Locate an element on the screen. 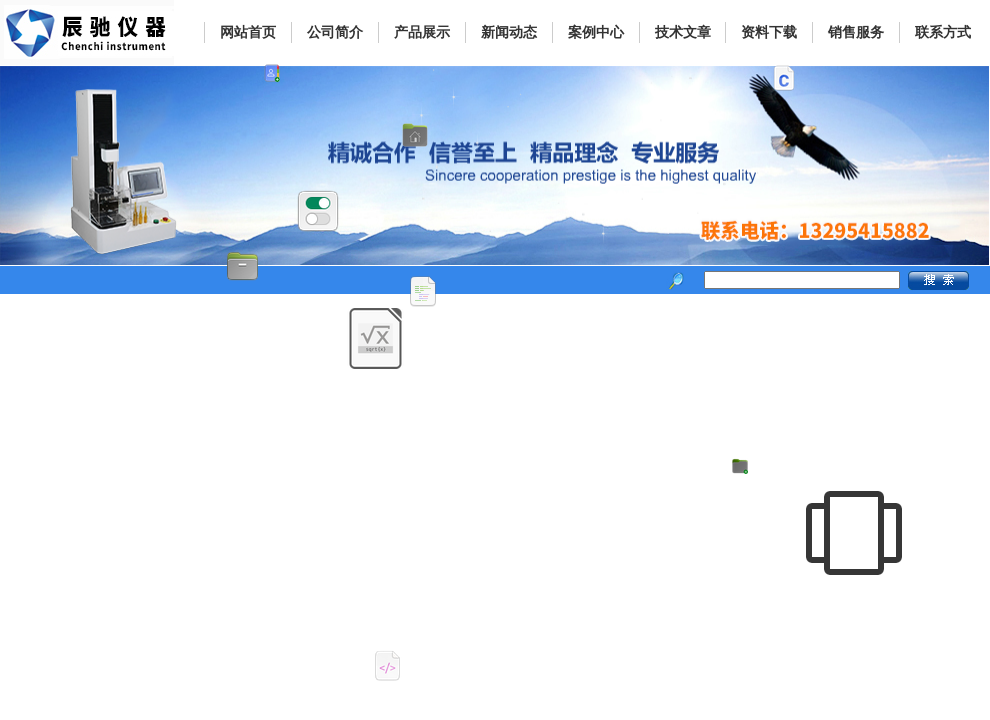  a C programming language source code file is located at coordinates (784, 78).